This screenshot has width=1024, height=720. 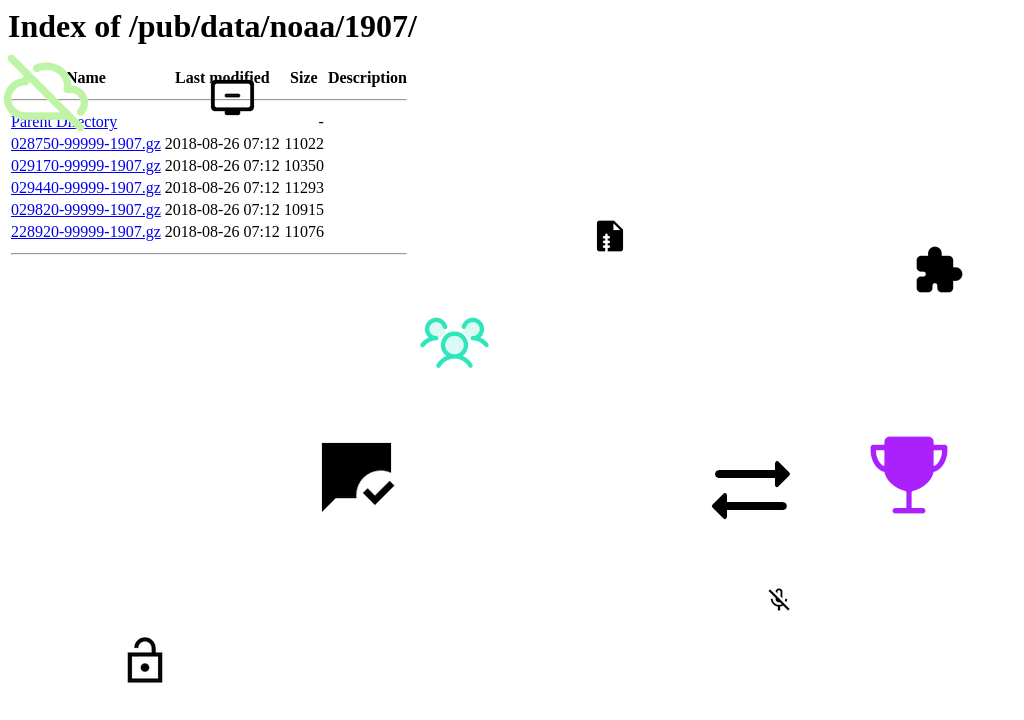 What do you see at coordinates (939, 269) in the screenshot?
I see `access plugins or extensions` at bounding box center [939, 269].